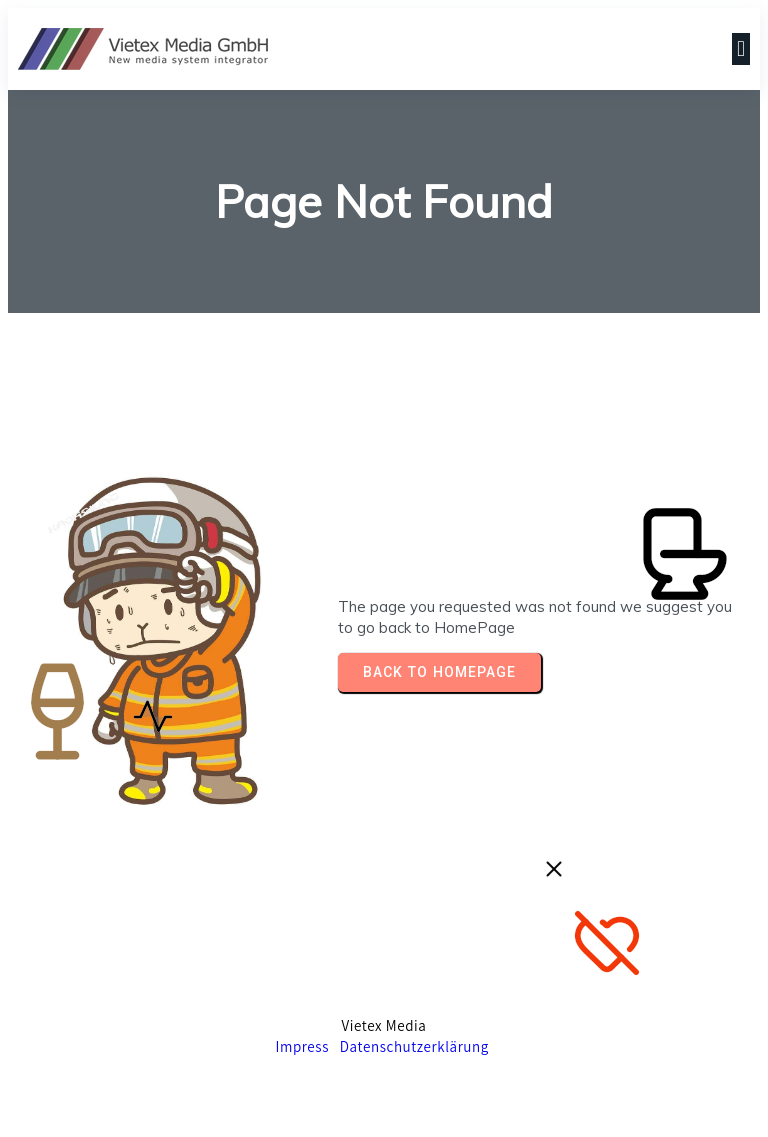 The image size is (768, 1137). What do you see at coordinates (685, 554) in the screenshot?
I see `locate nearby restroom facilities` at bounding box center [685, 554].